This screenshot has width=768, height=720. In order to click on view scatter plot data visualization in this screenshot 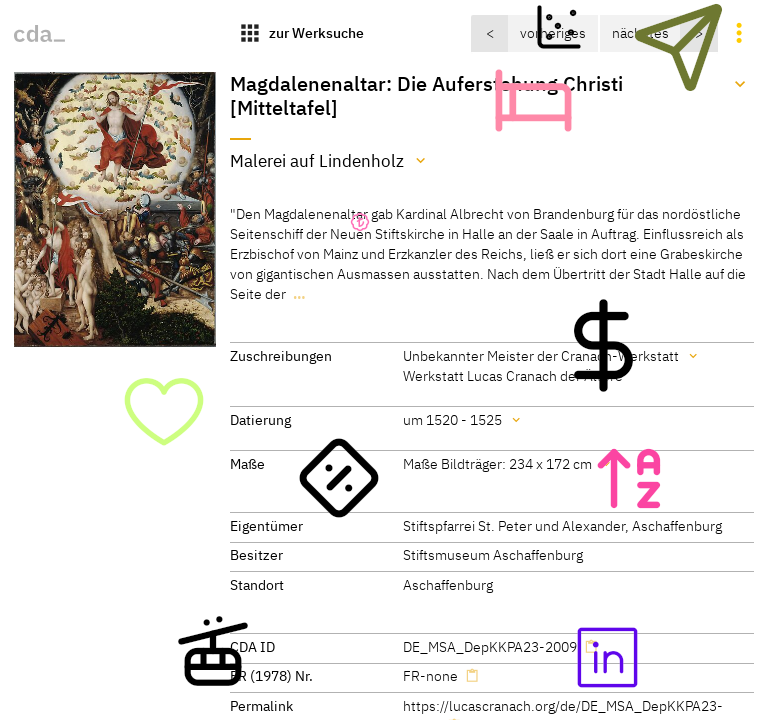, I will do `click(559, 27)`.